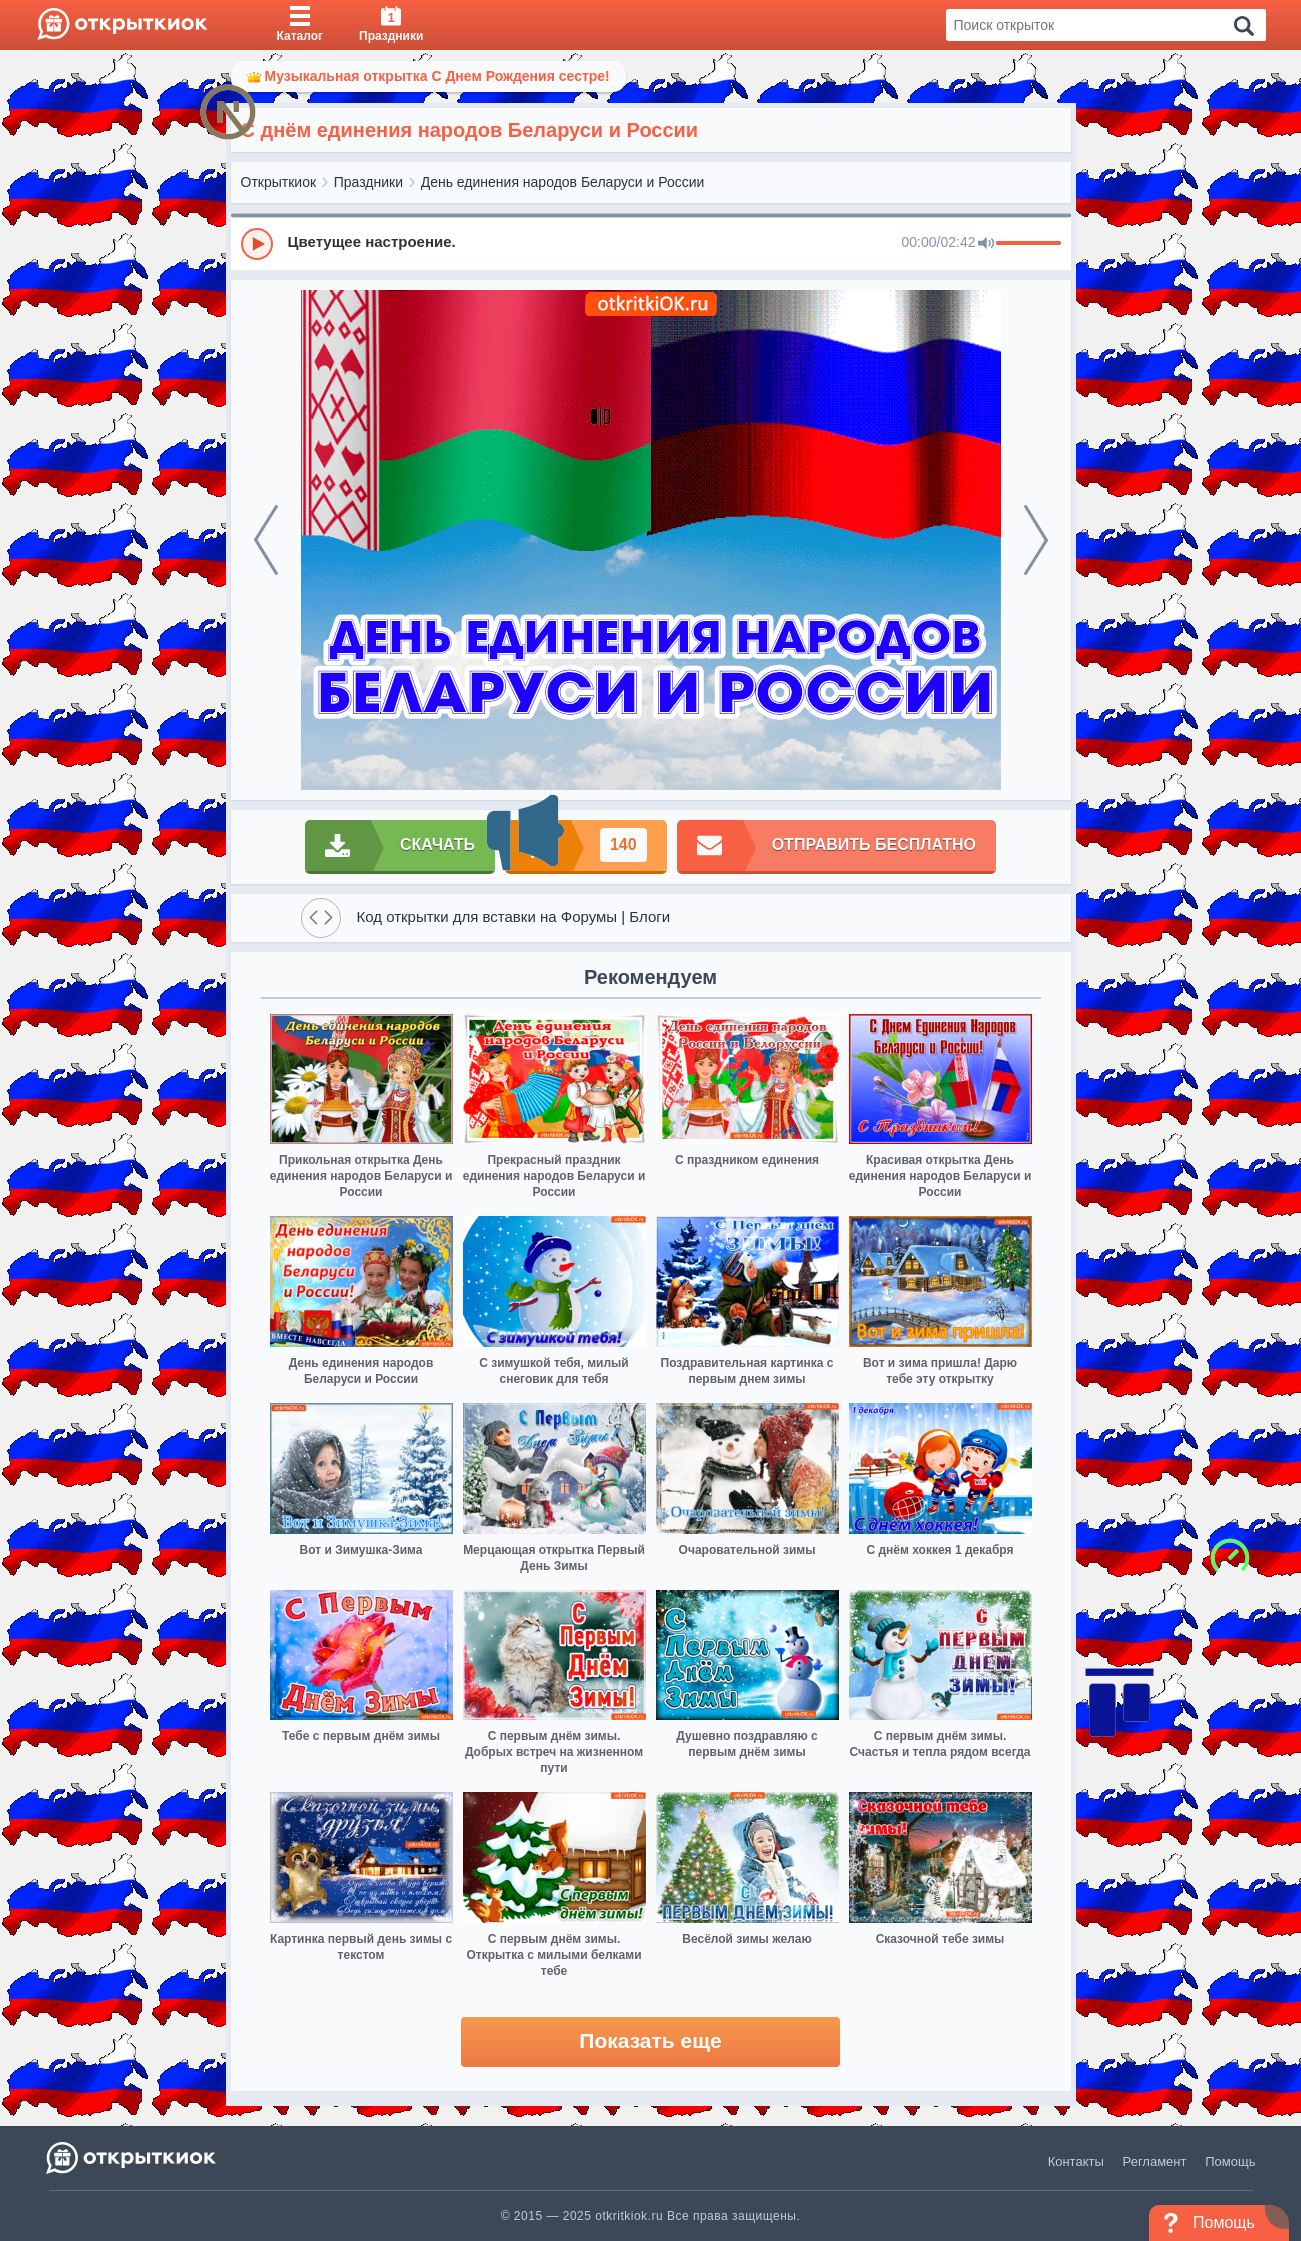 The image size is (1301, 2241). I want to click on Next.js framework logo, so click(228, 112).